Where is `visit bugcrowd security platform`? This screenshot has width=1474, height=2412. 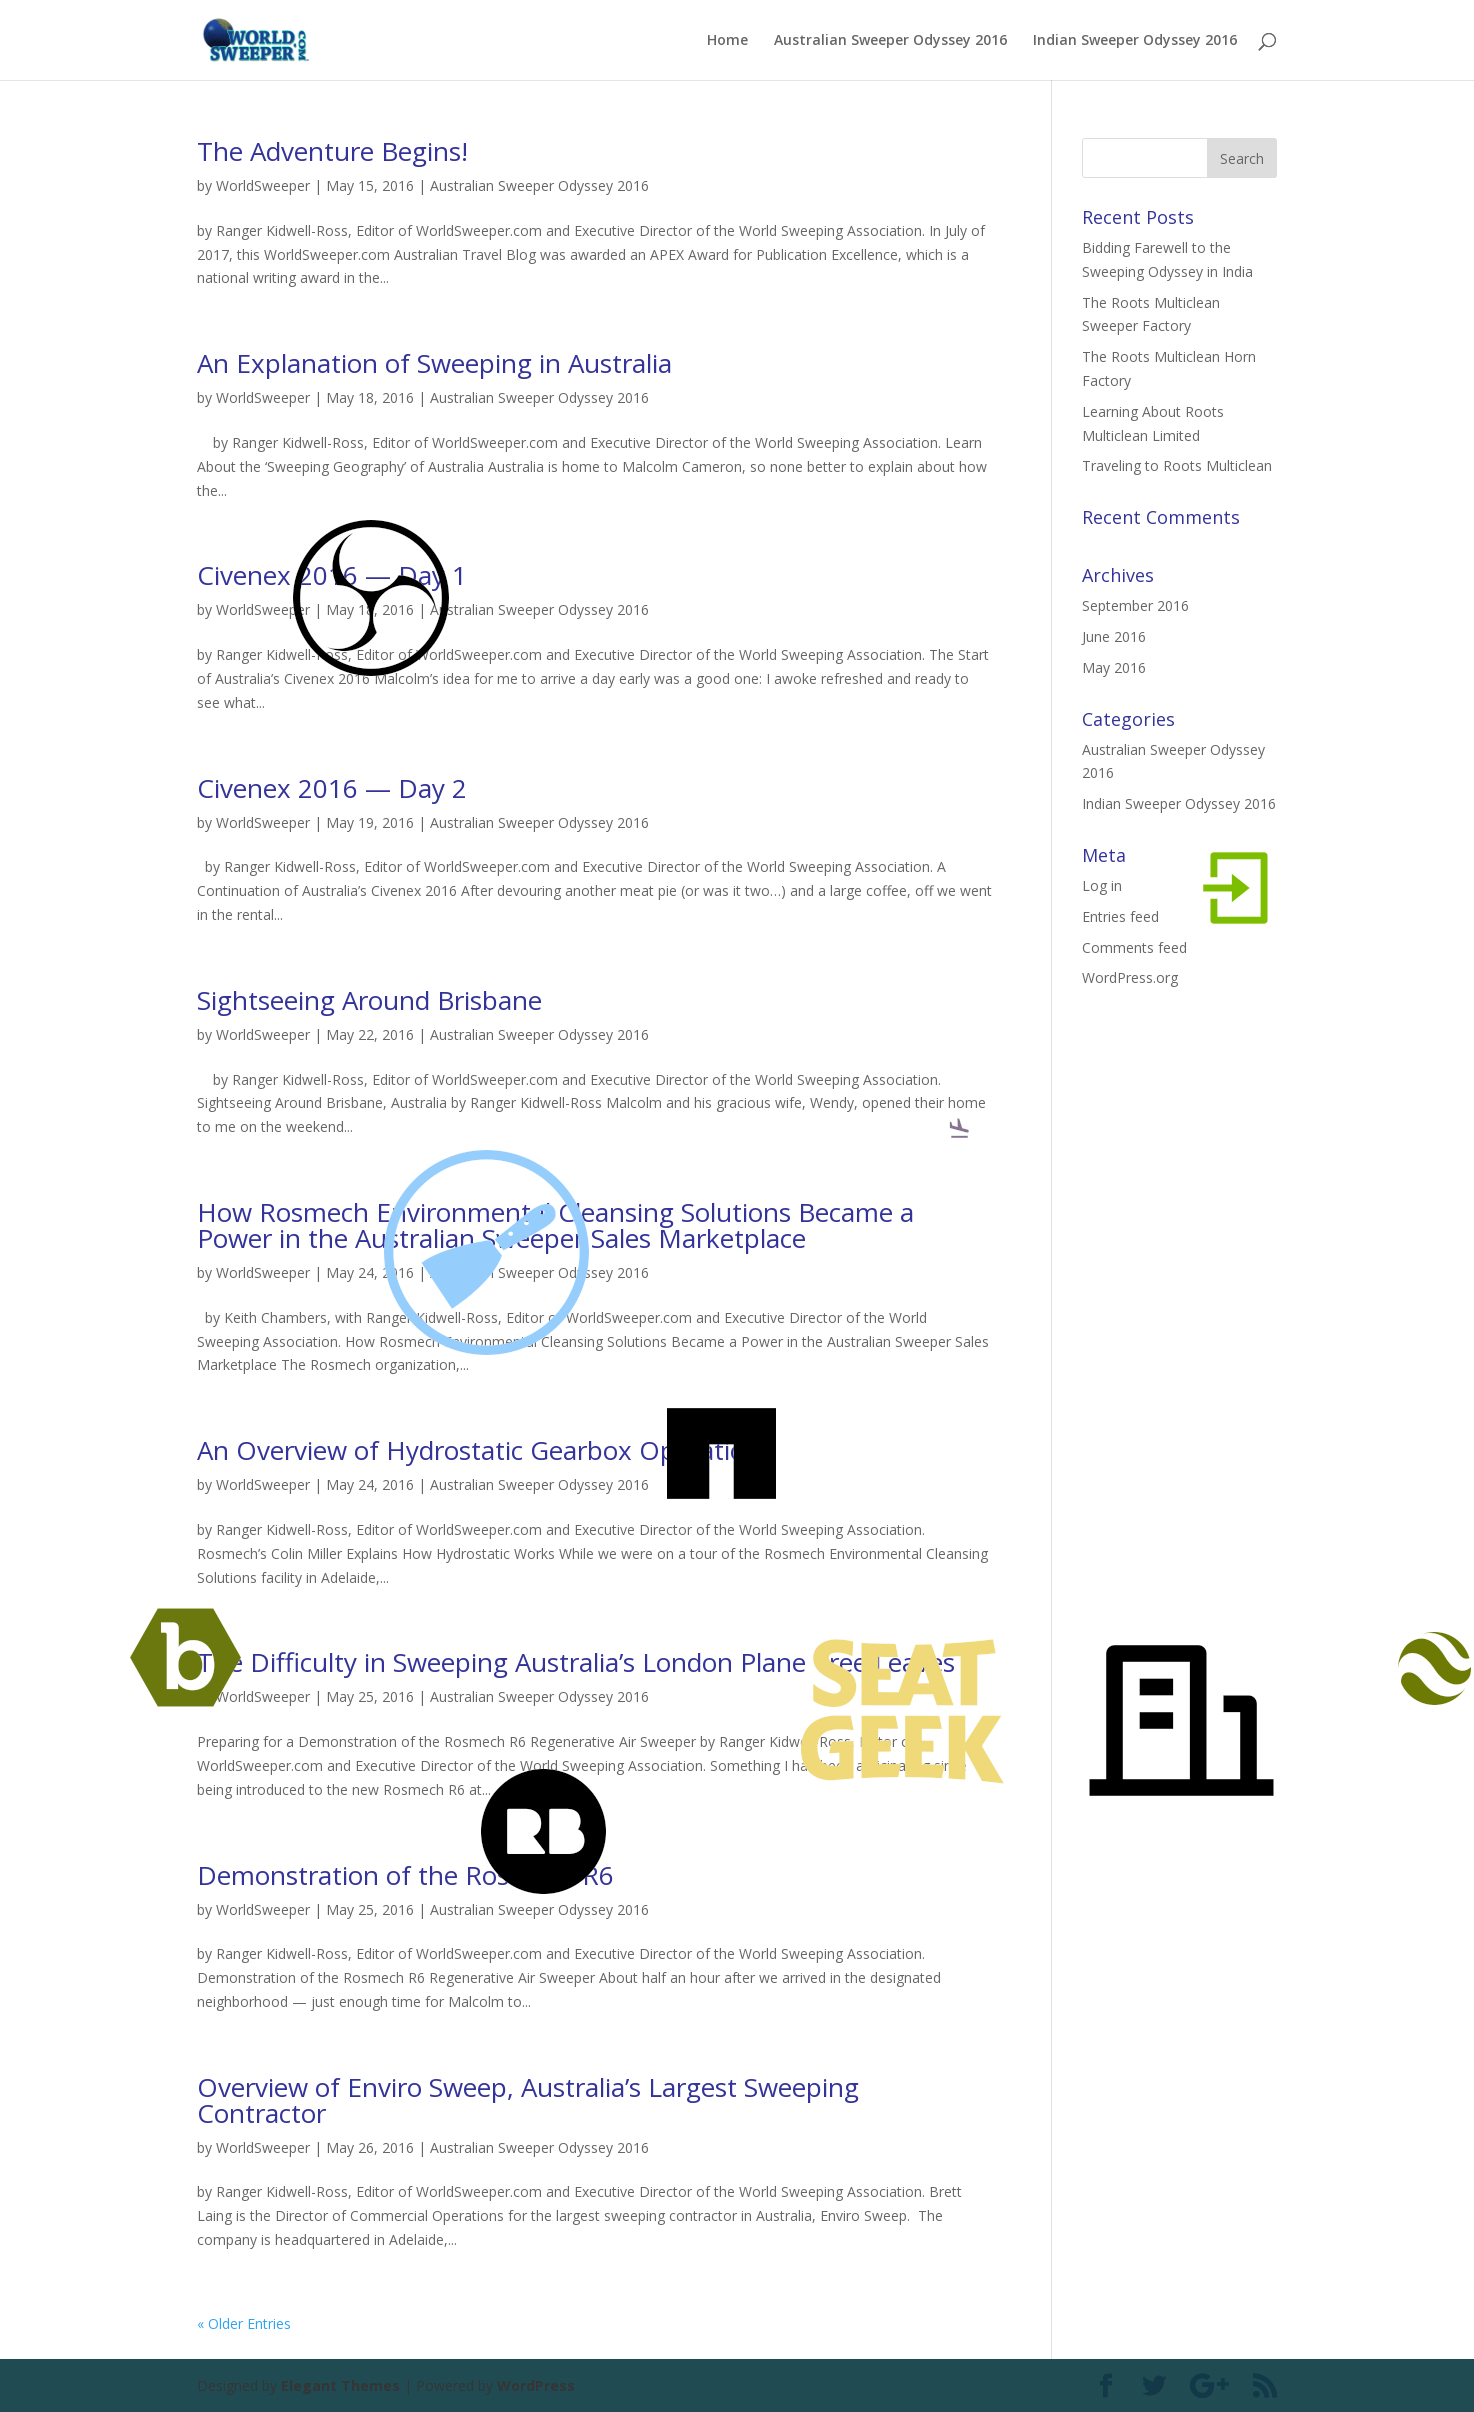
visit bugcrowd security platform is located at coordinates (185, 1657).